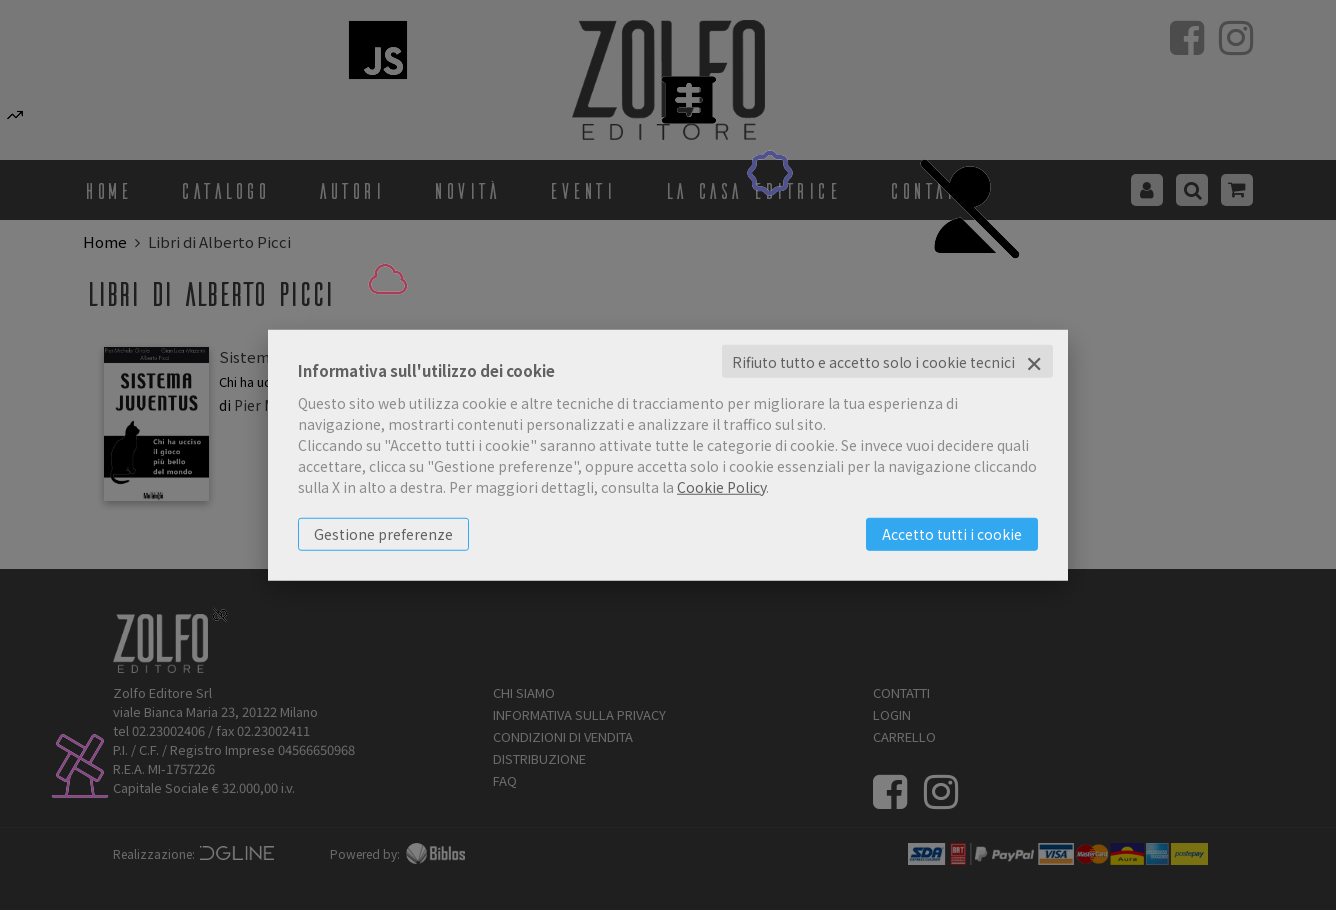 The width and height of the screenshot is (1336, 910). Describe the element at coordinates (220, 615) in the screenshot. I see `disconnect or remove a linked account` at that location.